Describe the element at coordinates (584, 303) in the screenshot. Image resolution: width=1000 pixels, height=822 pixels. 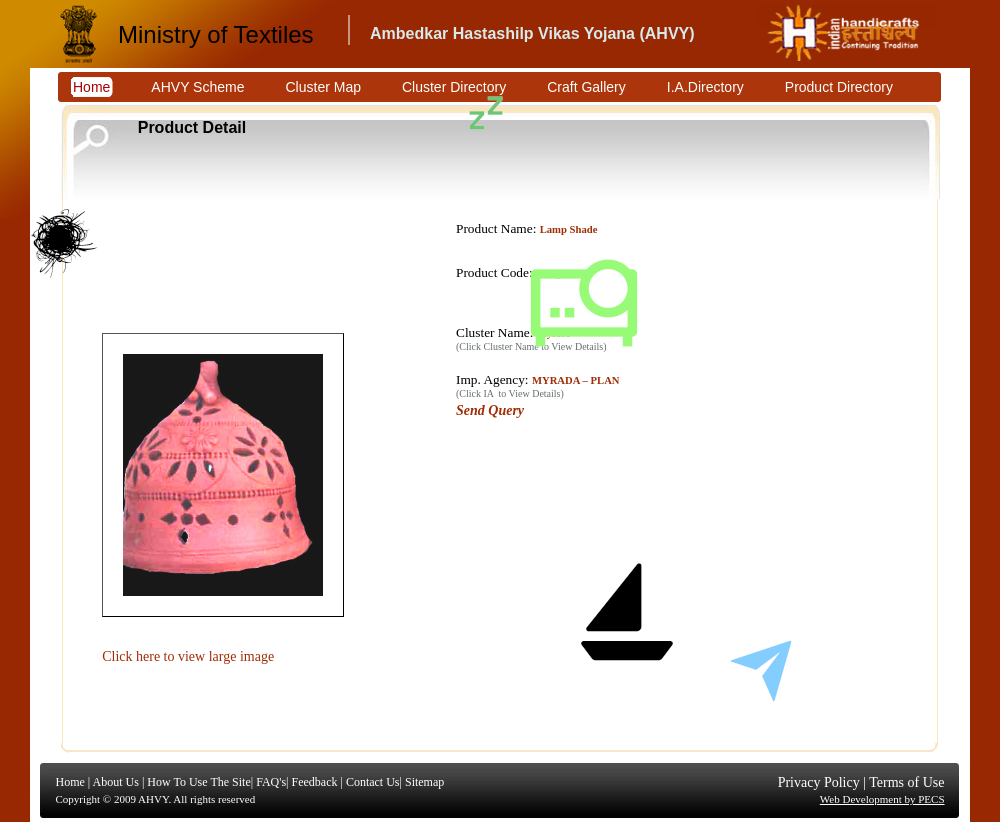
I see `start a presentation or slideshow` at that location.